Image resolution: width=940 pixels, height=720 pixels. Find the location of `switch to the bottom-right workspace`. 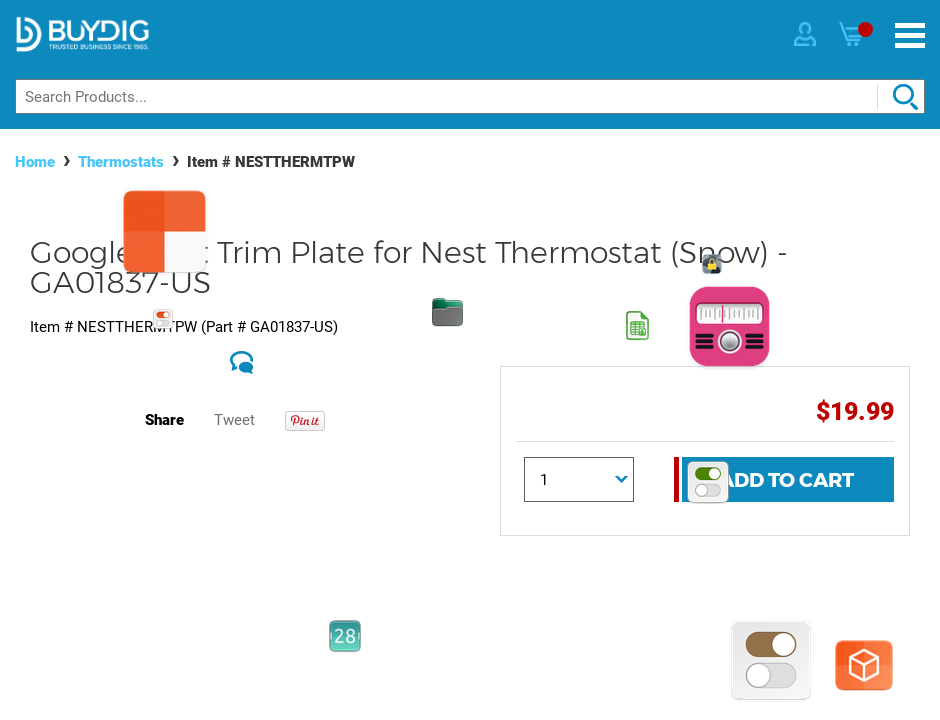

switch to the bottom-right workspace is located at coordinates (164, 231).